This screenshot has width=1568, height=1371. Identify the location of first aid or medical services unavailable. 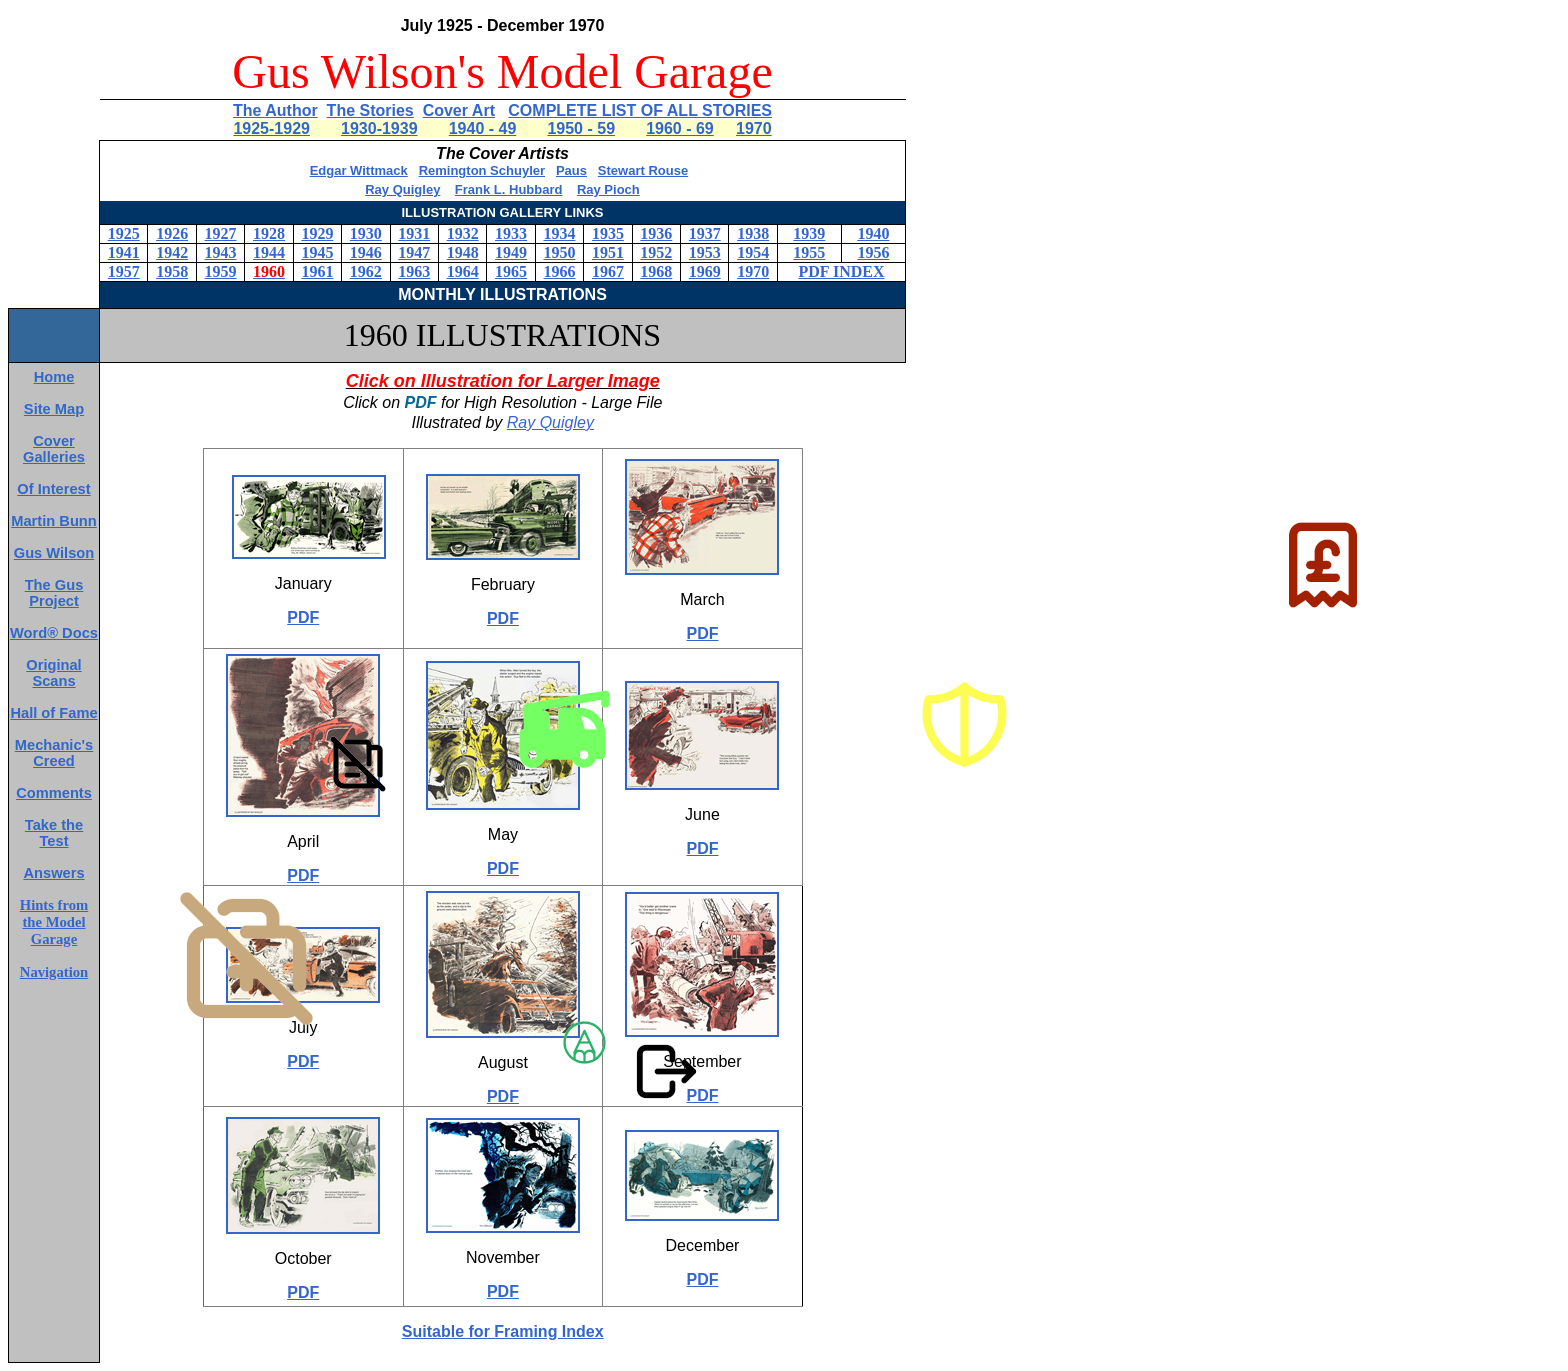
(246, 958).